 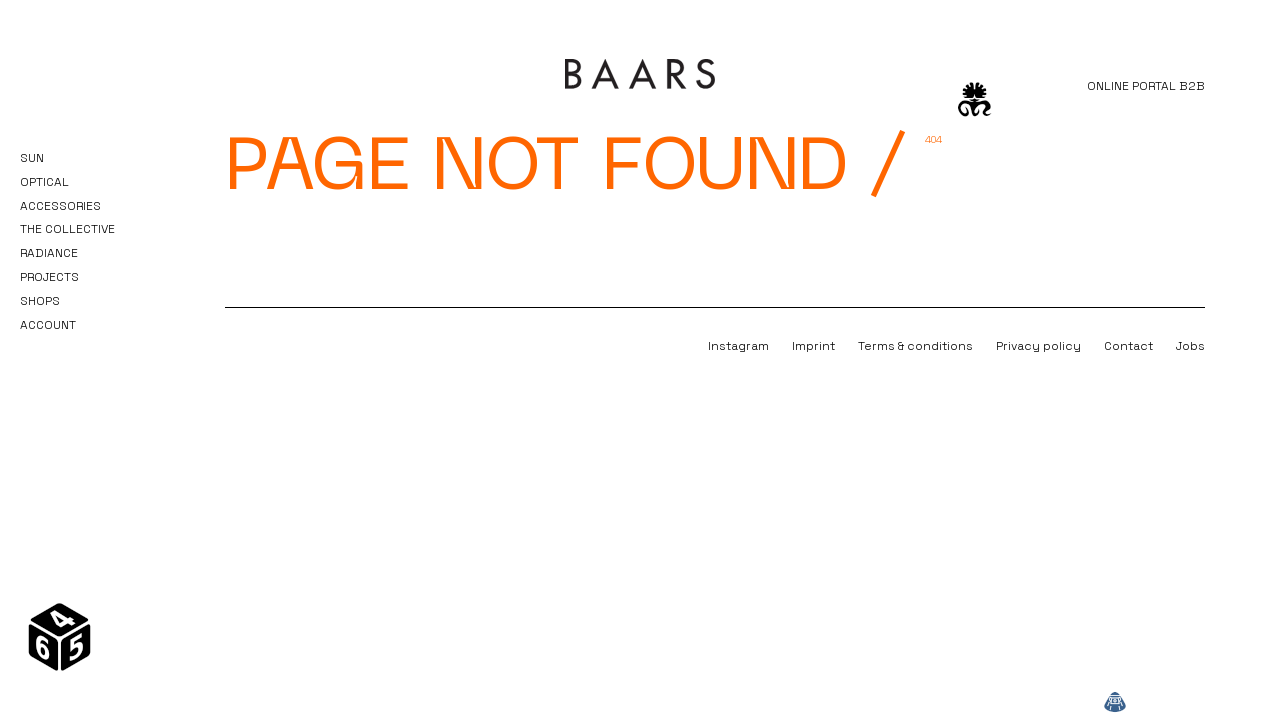 What do you see at coordinates (1115, 702) in the screenshot?
I see `view space mission or spacecraft content` at bounding box center [1115, 702].